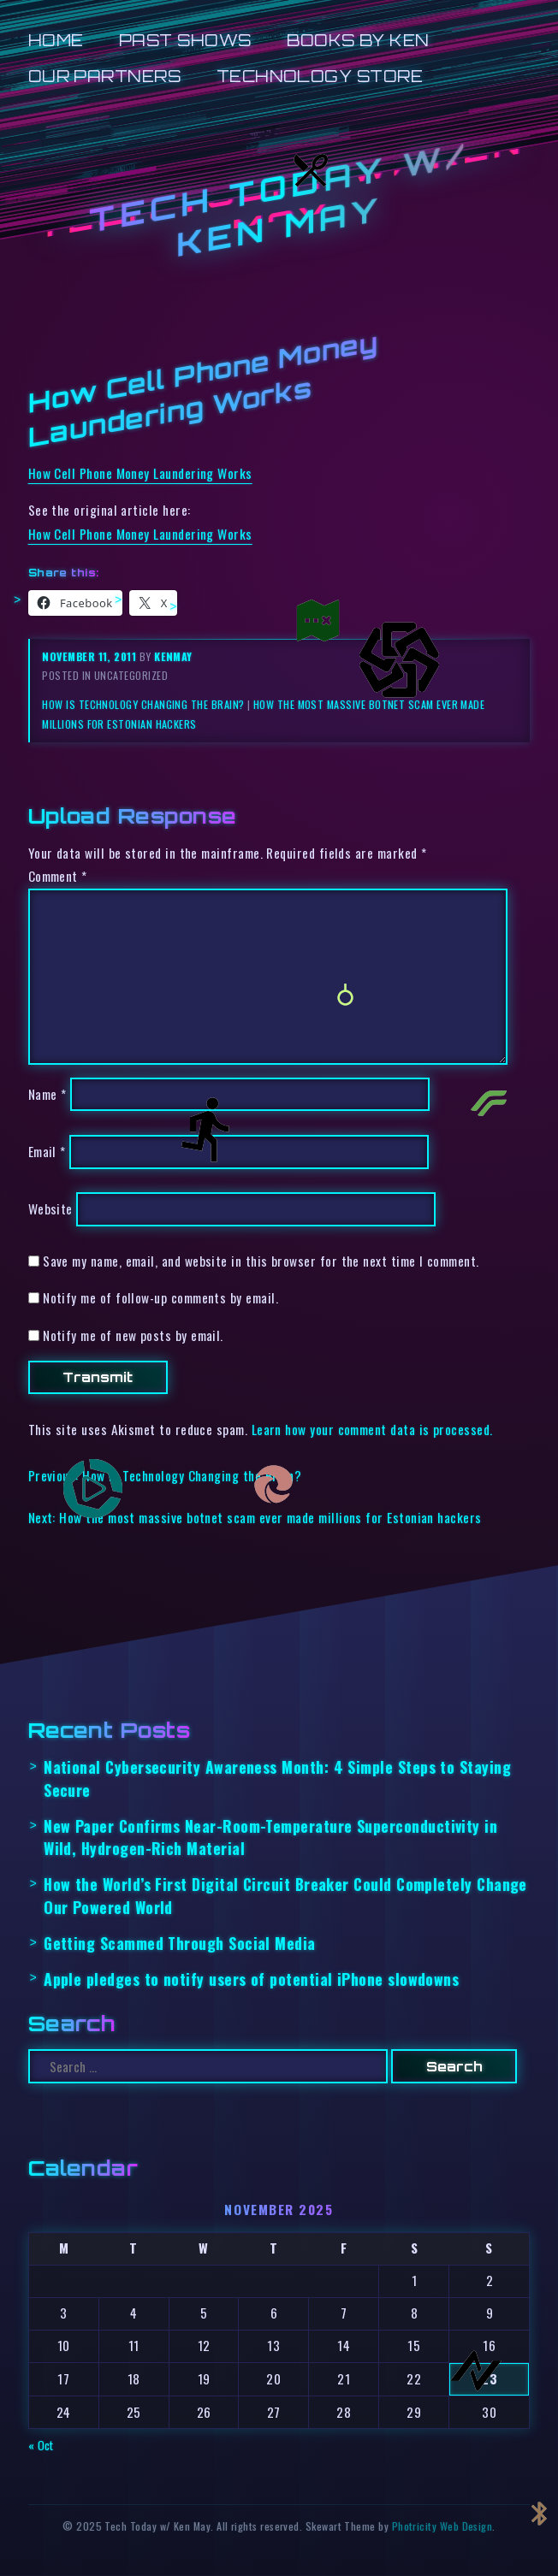 The image size is (558, 2576). Describe the element at coordinates (489, 1103) in the screenshot. I see `Resurrection Remix OS logo` at that location.